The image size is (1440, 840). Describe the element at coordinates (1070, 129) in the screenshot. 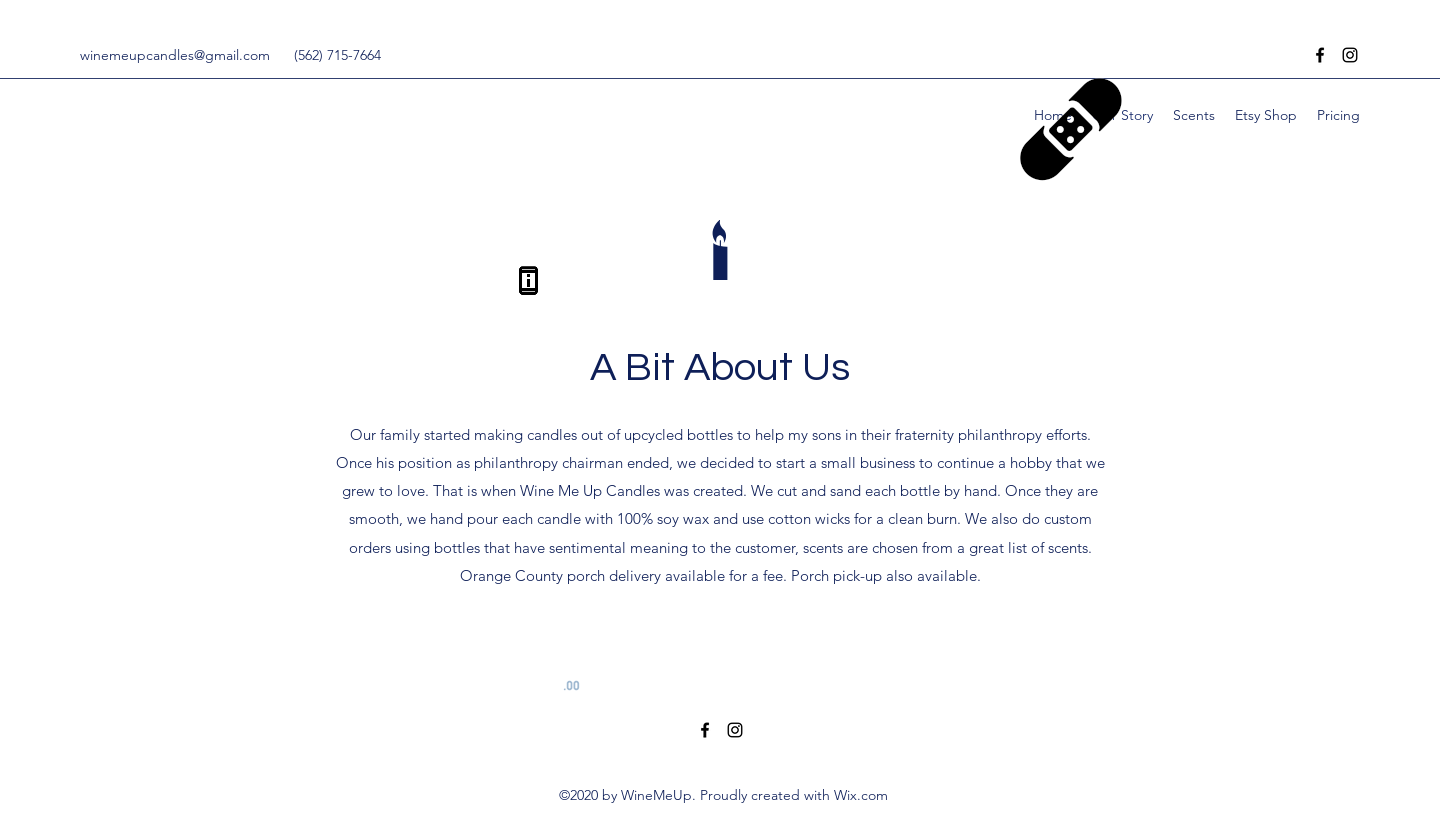

I see `access first aid or medical help` at that location.